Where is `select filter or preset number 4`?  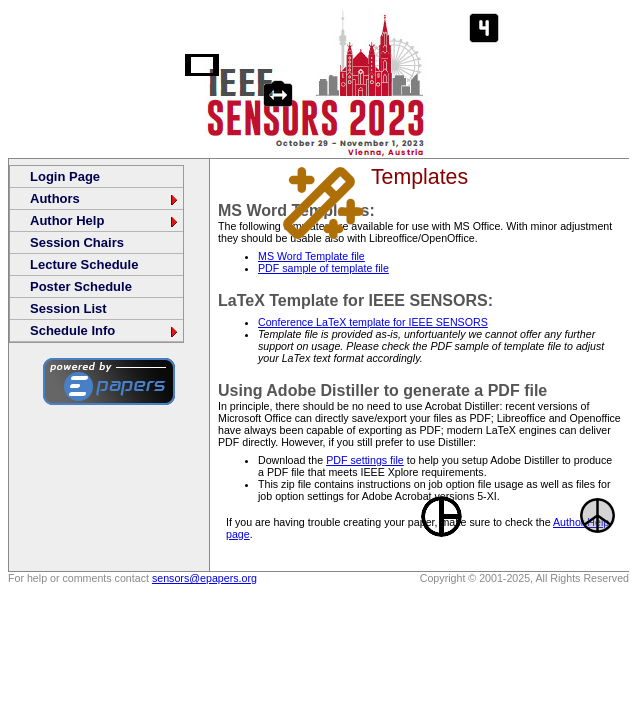
select filter or preset number 4 is located at coordinates (484, 28).